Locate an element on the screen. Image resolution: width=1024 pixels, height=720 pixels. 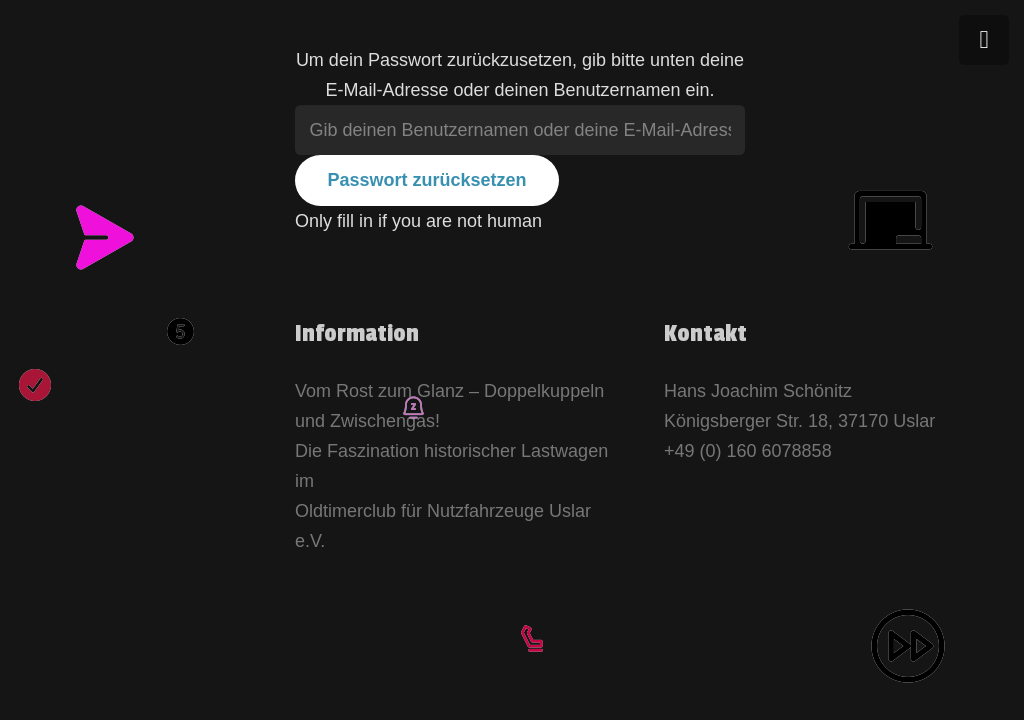
select or reserve a seat is located at coordinates (531, 638).